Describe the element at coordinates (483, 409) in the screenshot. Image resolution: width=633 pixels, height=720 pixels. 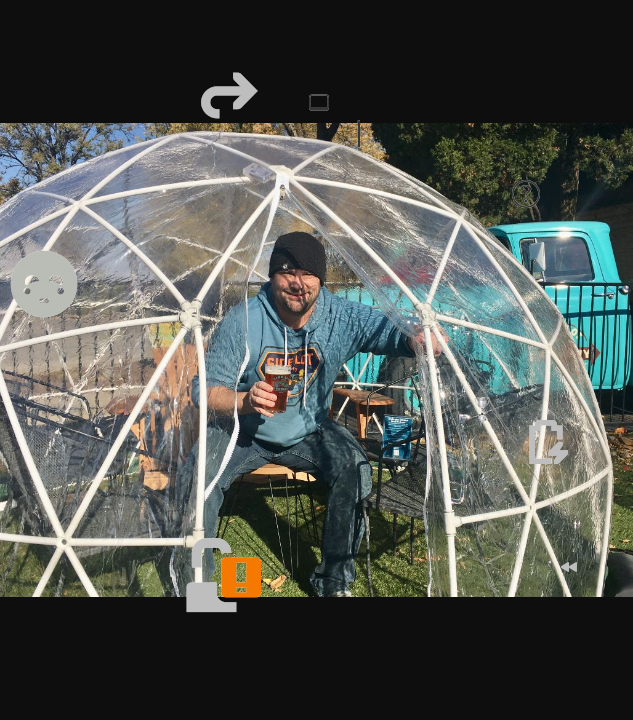
I see `indicates second place achievement or silver-tier ranking` at that location.